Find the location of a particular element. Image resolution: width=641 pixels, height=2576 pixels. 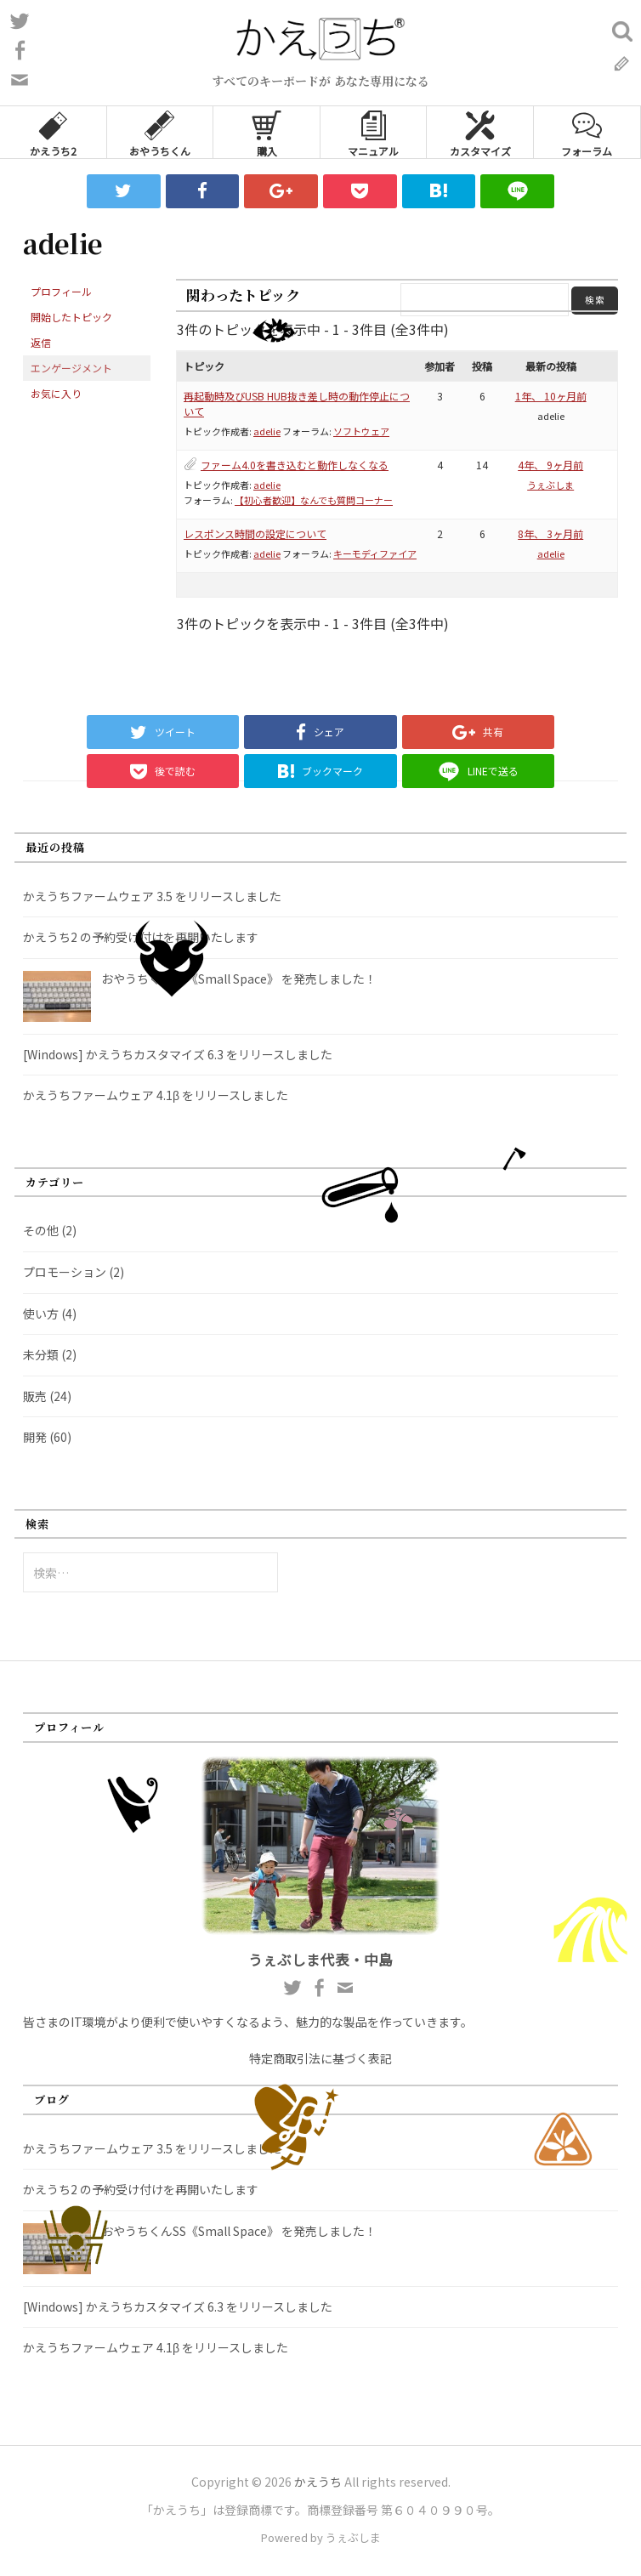

indicates ocean or water-related content is located at coordinates (590, 1925).